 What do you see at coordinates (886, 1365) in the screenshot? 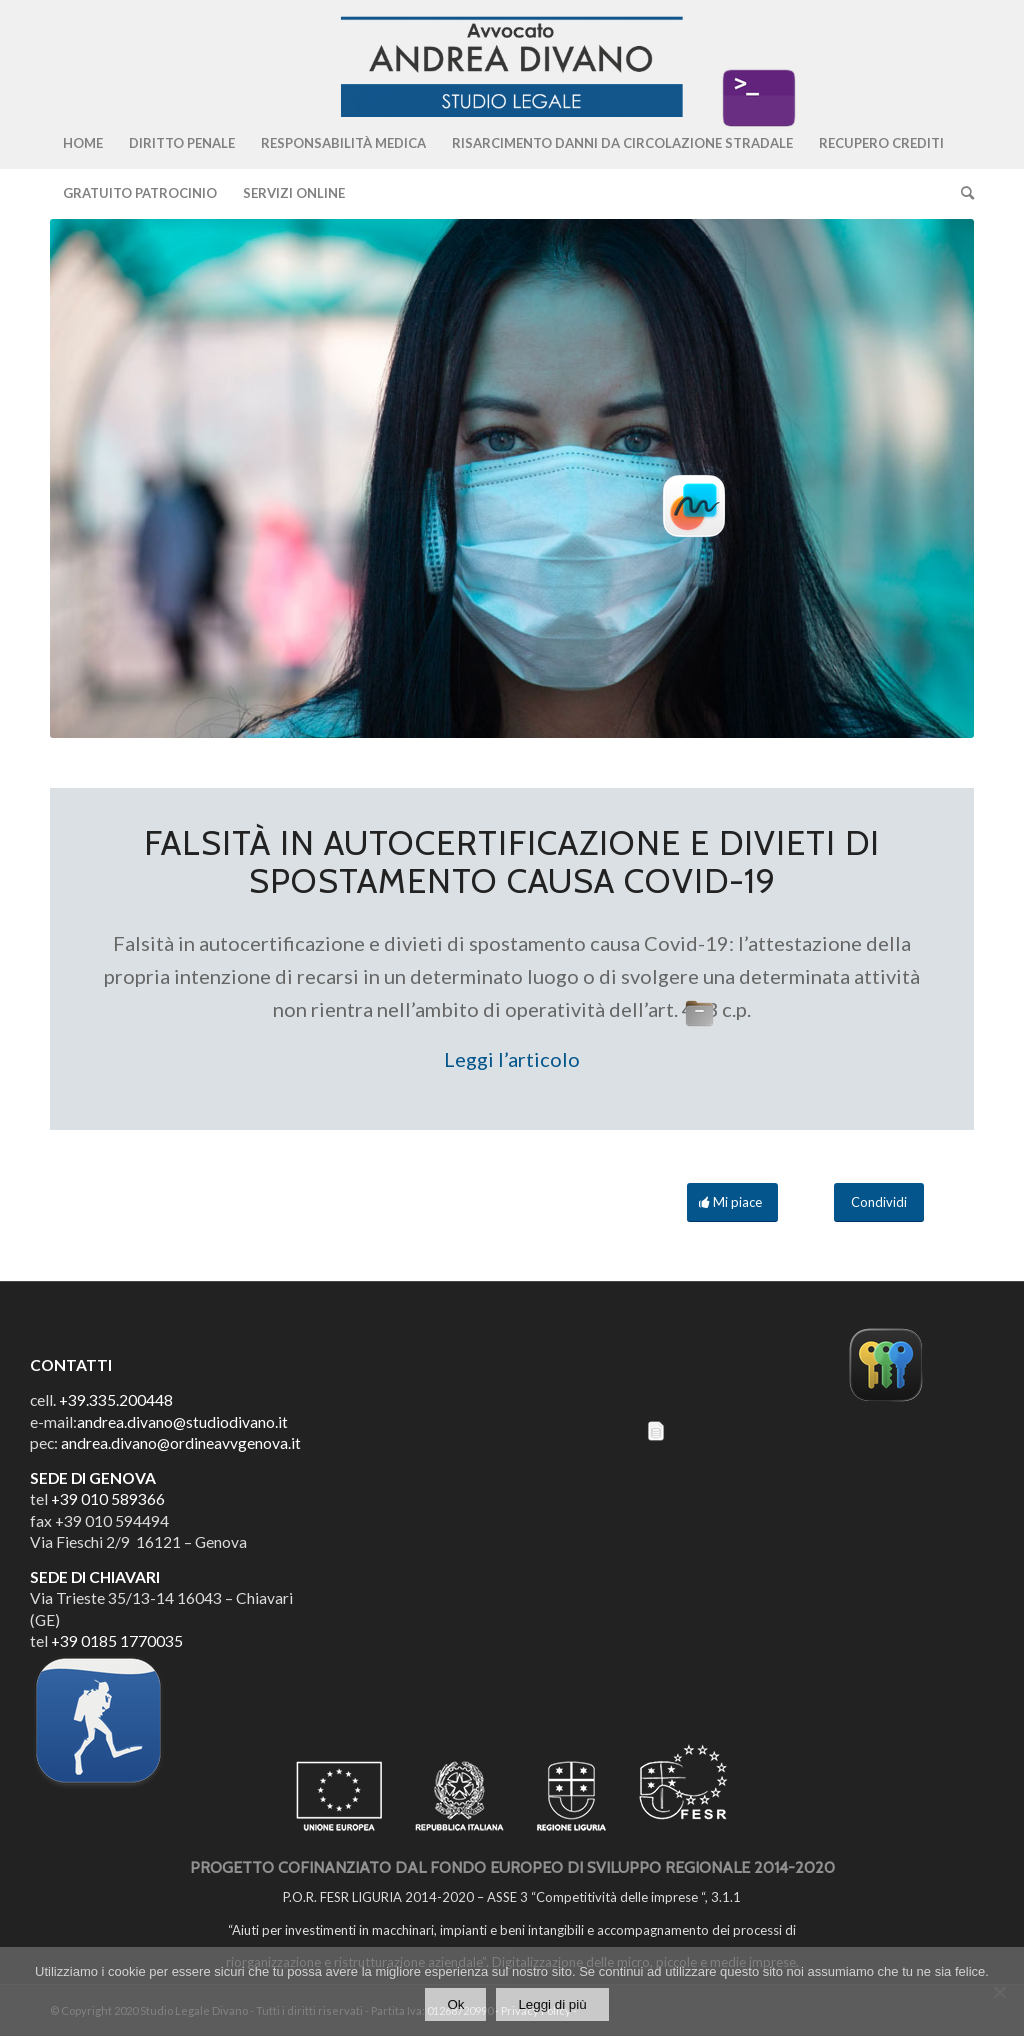
I see `open password manager app` at bounding box center [886, 1365].